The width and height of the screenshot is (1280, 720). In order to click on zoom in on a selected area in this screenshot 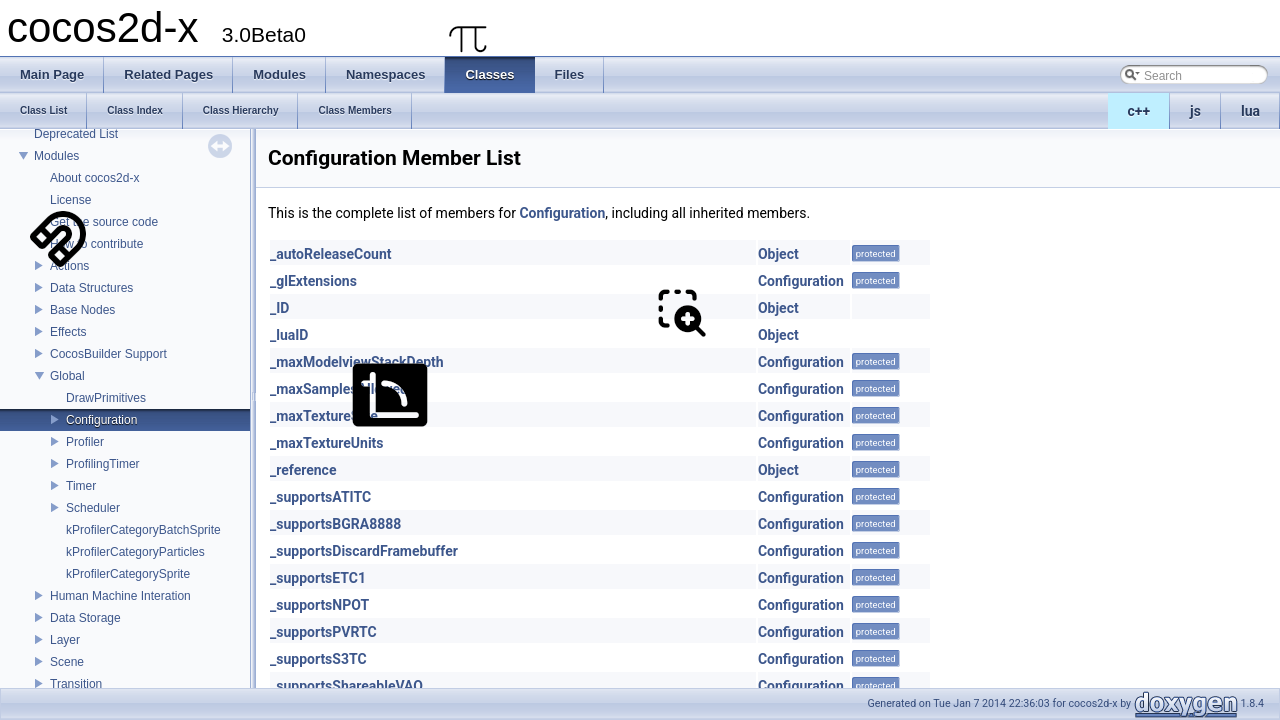, I will do `click(681, 312)`.